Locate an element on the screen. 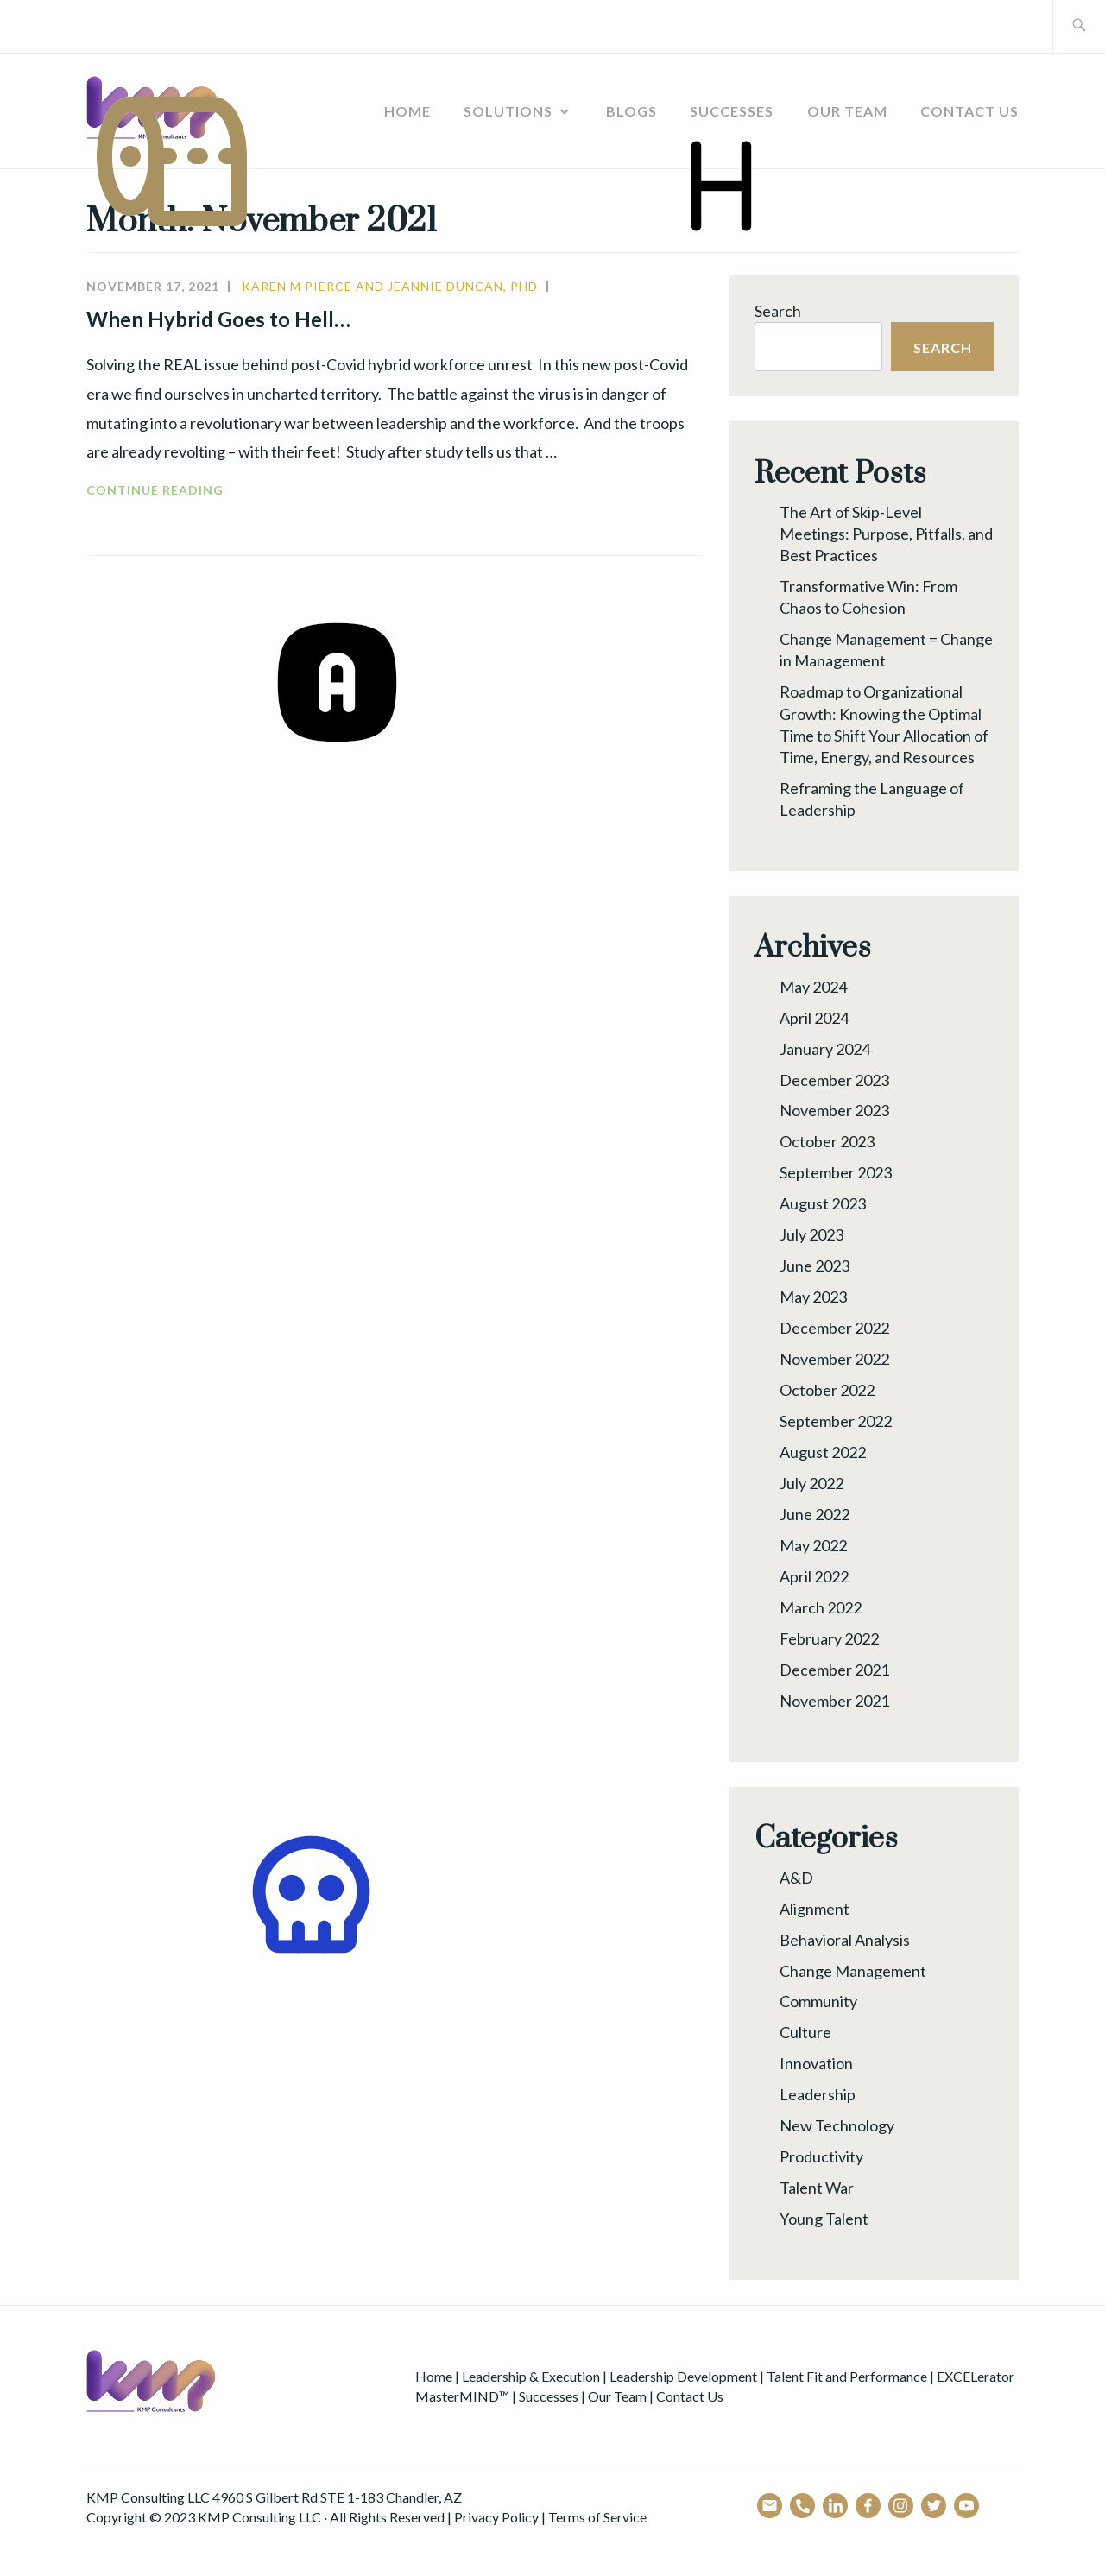  indicates dangerous or harmful content is located at coordinates (311, 1894).